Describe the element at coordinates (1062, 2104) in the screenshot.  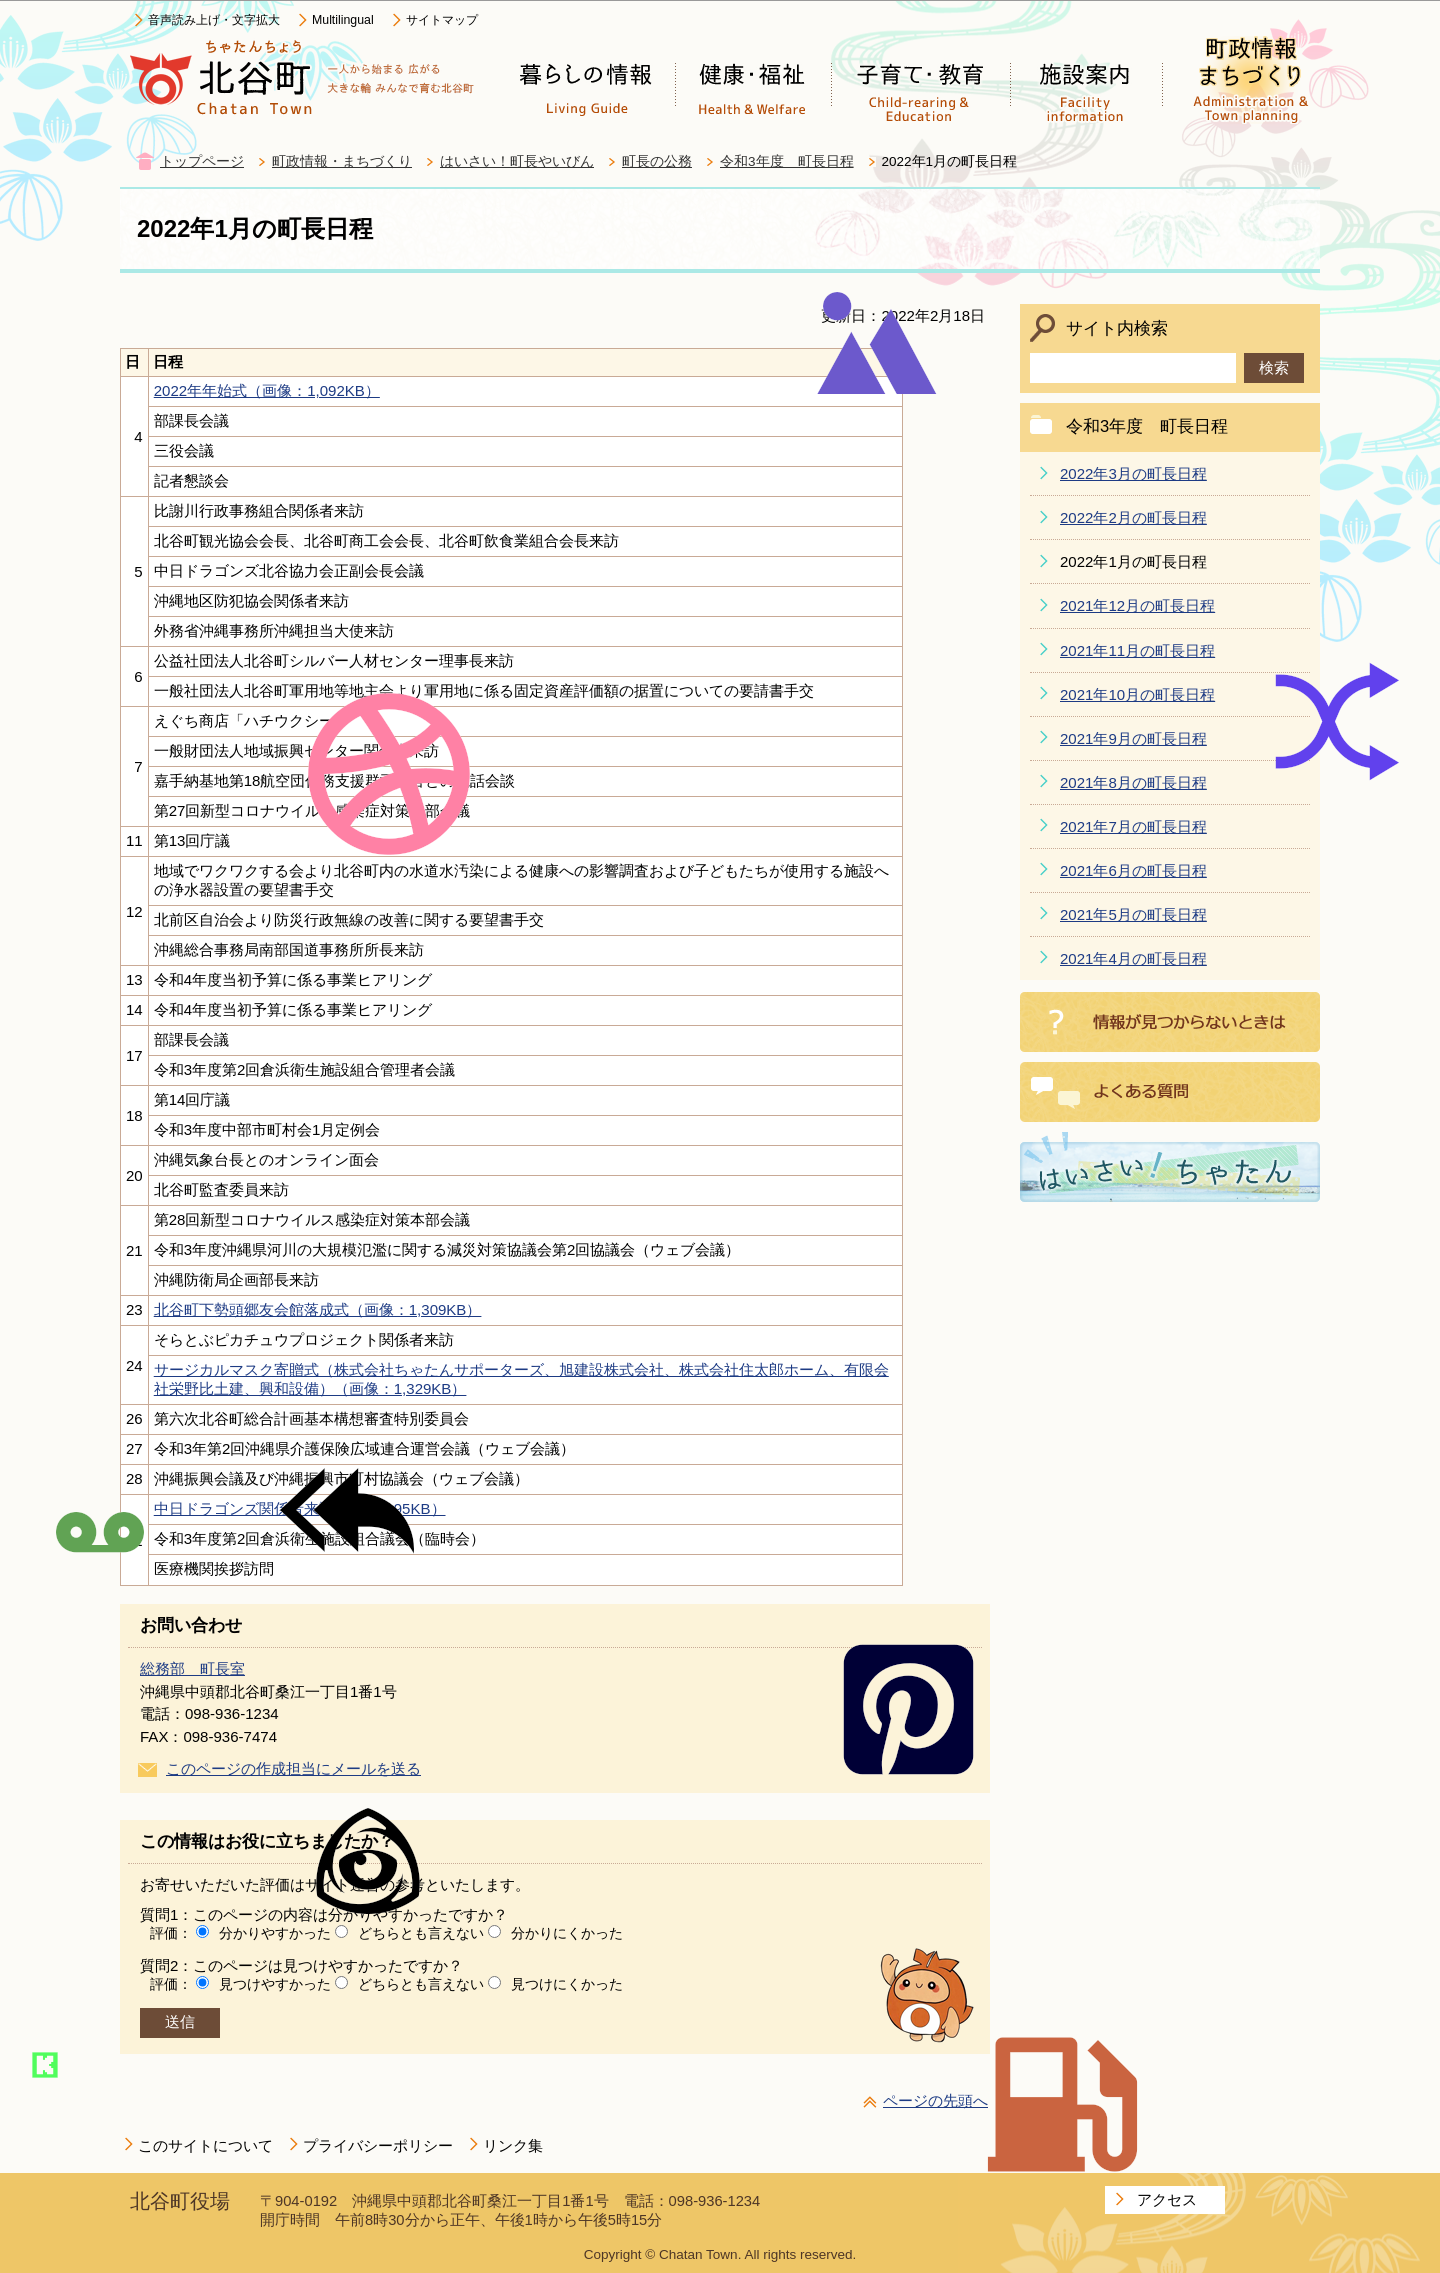
I see `find nearby gas stations` at that location.